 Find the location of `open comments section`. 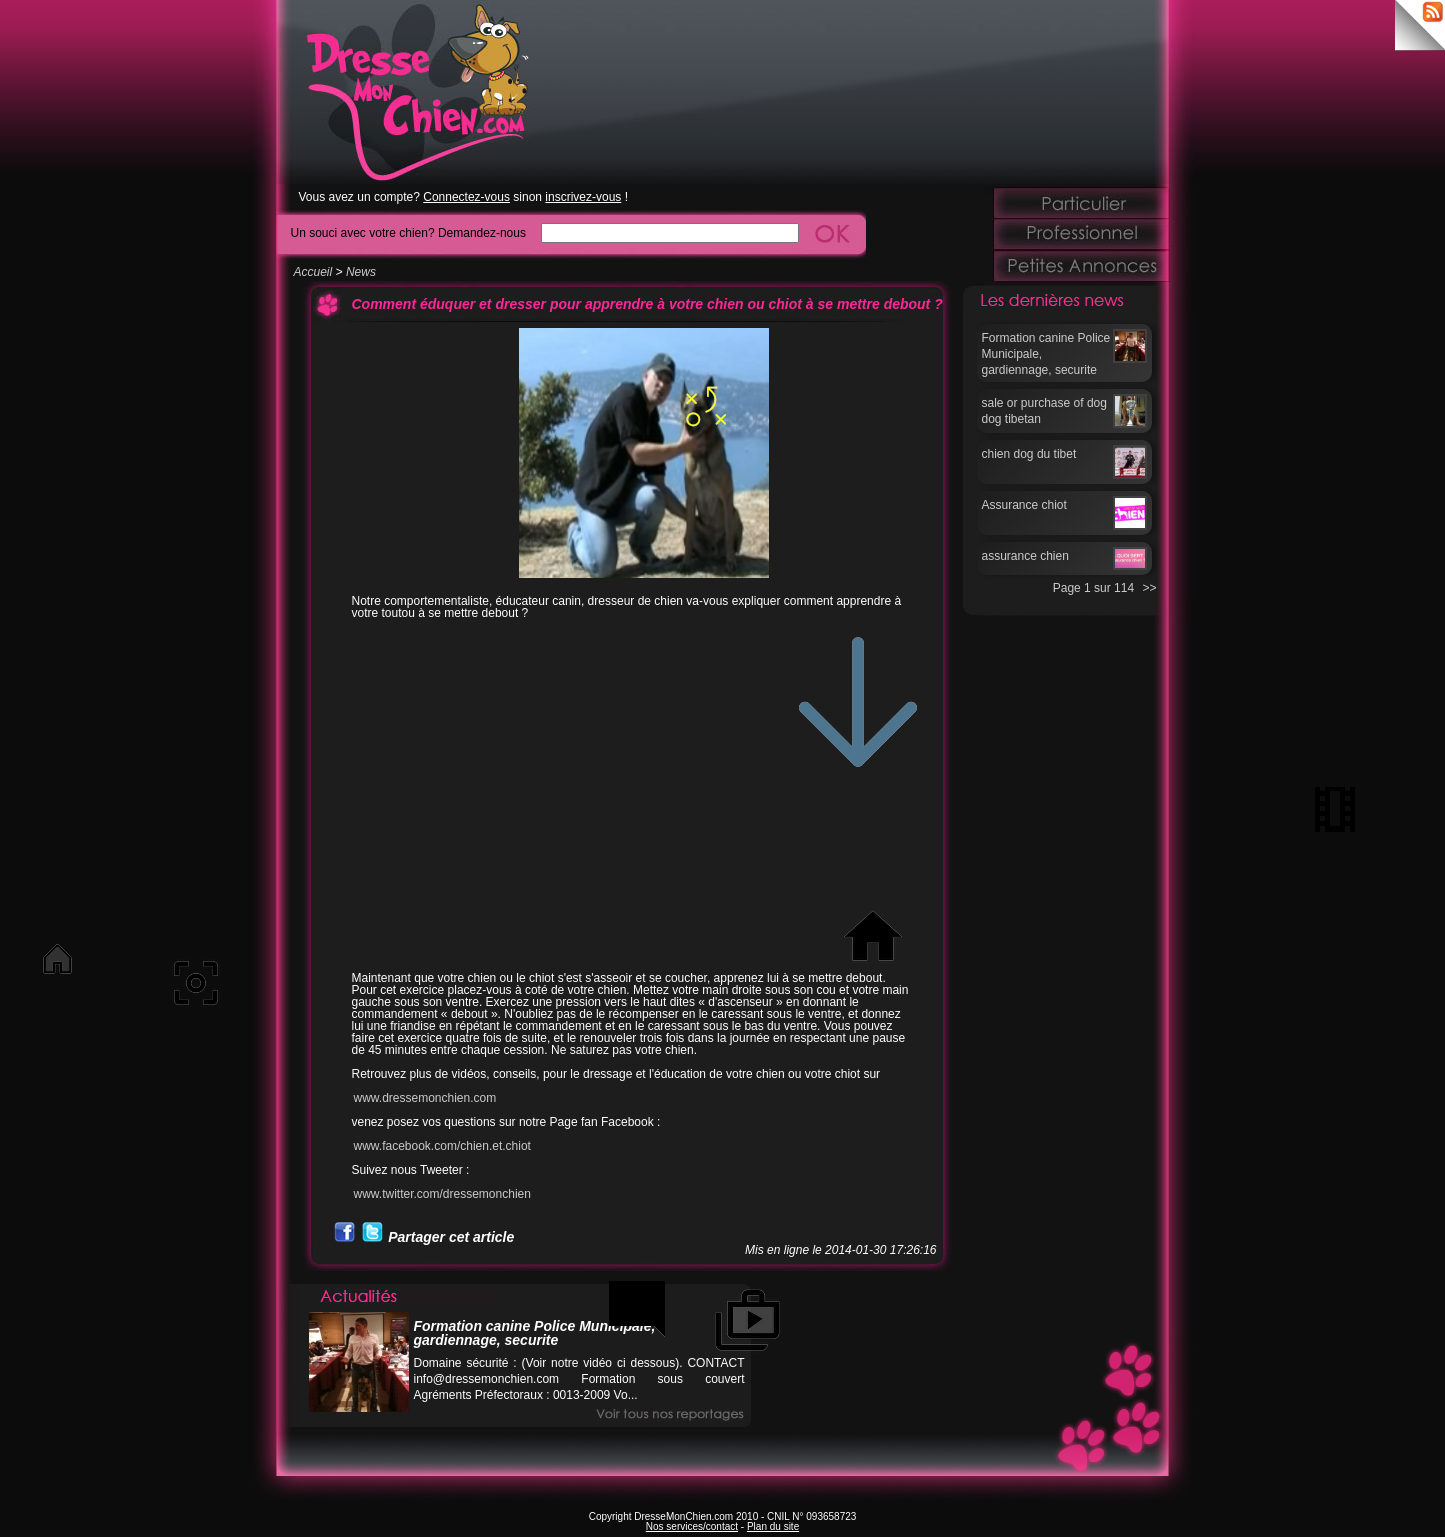

open comments section is located at coordinates (637, 1309).